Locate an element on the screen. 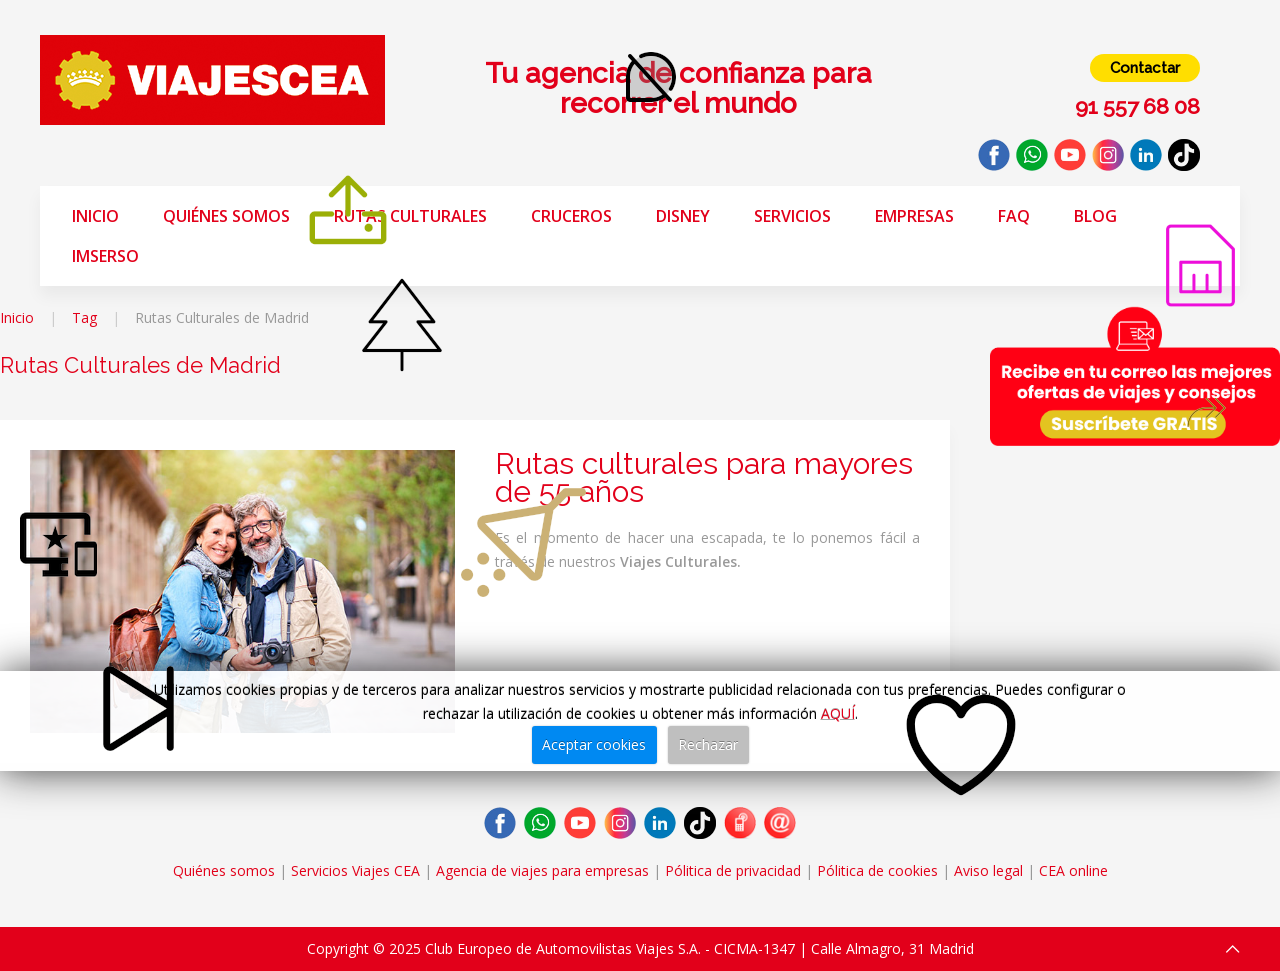 This screenshot has height=971, width=1280. access bathroom or shower facilities is located at coordinates (521, 536).